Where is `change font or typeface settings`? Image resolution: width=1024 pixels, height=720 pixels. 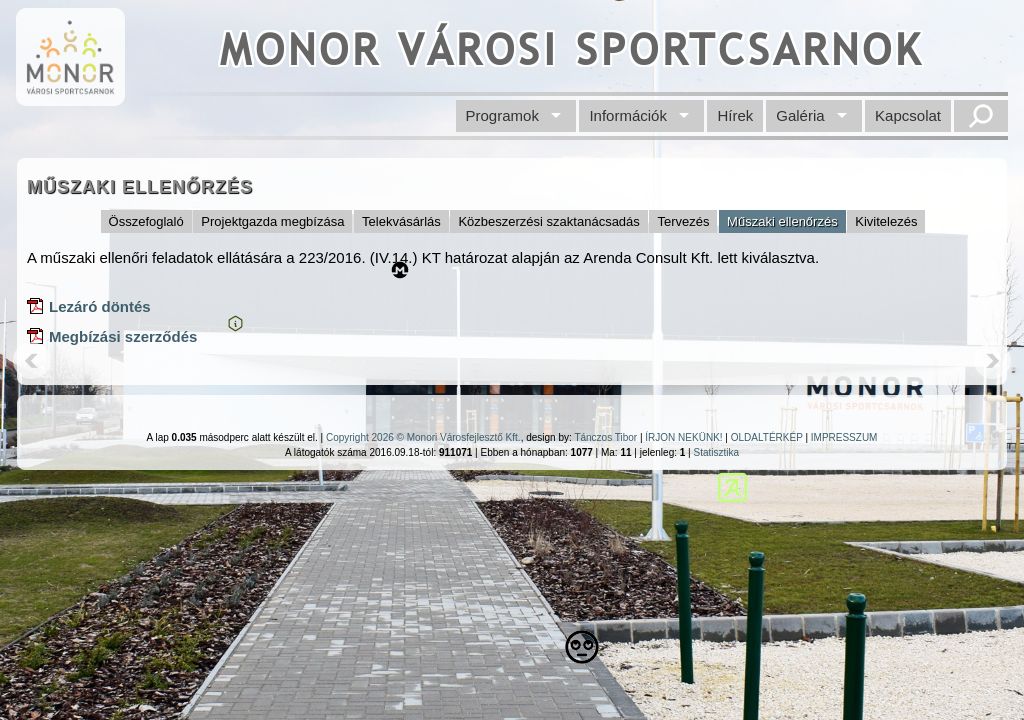
change font or typeface settings is located at coordinates (732, 487).